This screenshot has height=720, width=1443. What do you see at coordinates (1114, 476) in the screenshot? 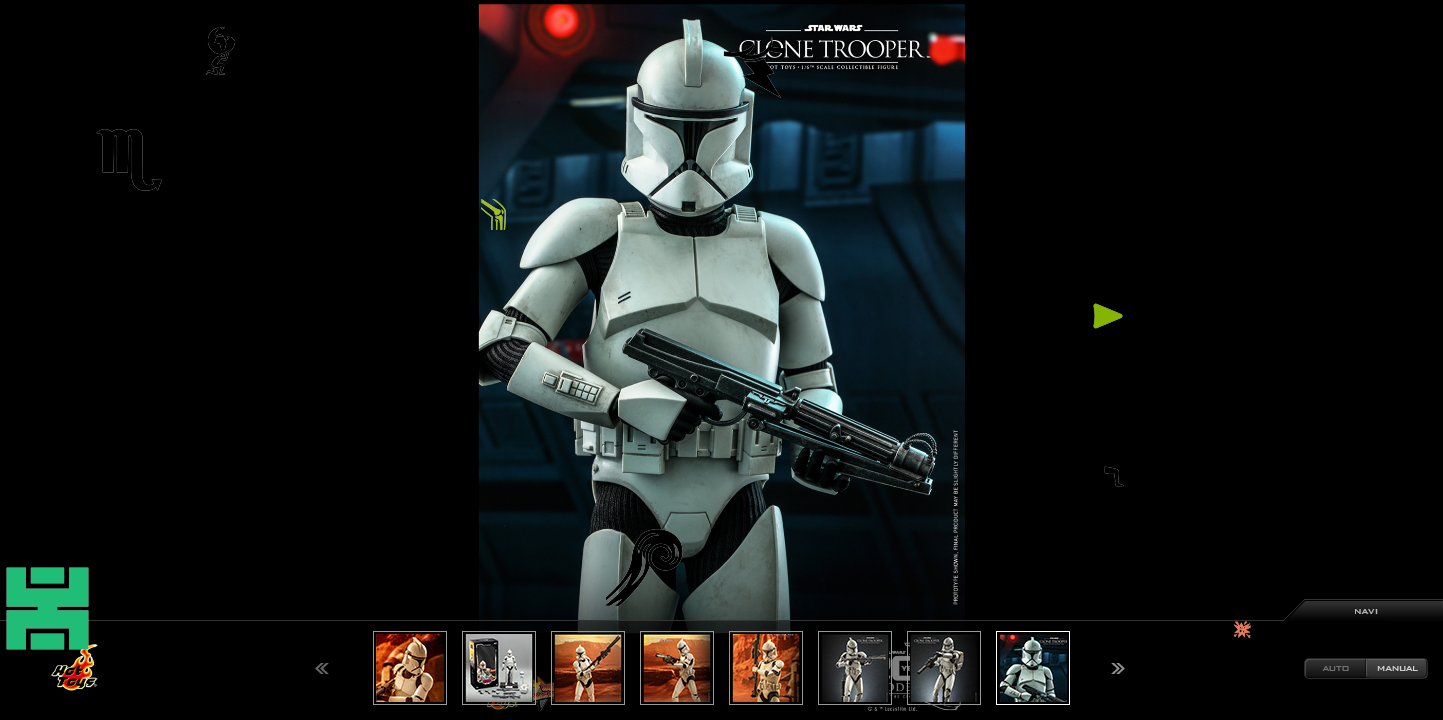
I see `select leg in body part anatomy diagram` at bounding box center [1114, 476].